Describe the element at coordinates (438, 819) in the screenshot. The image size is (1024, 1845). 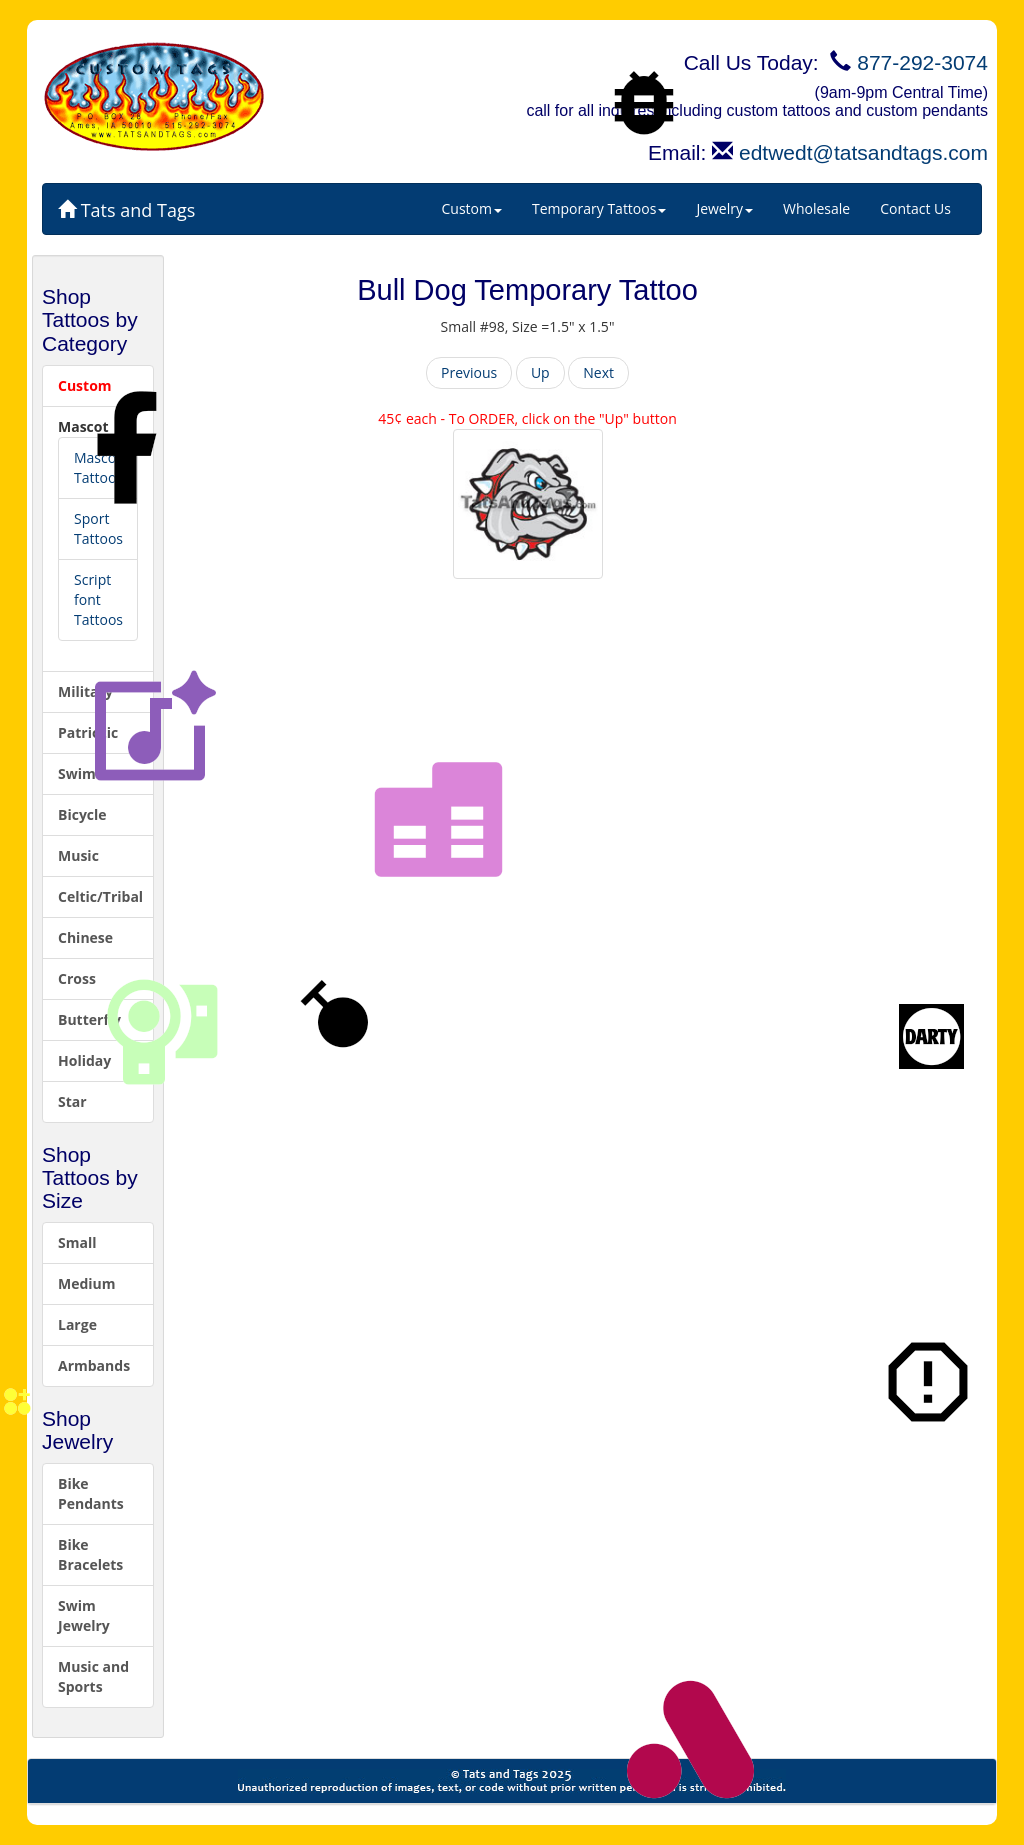
I see `access database or data storage` at that location.